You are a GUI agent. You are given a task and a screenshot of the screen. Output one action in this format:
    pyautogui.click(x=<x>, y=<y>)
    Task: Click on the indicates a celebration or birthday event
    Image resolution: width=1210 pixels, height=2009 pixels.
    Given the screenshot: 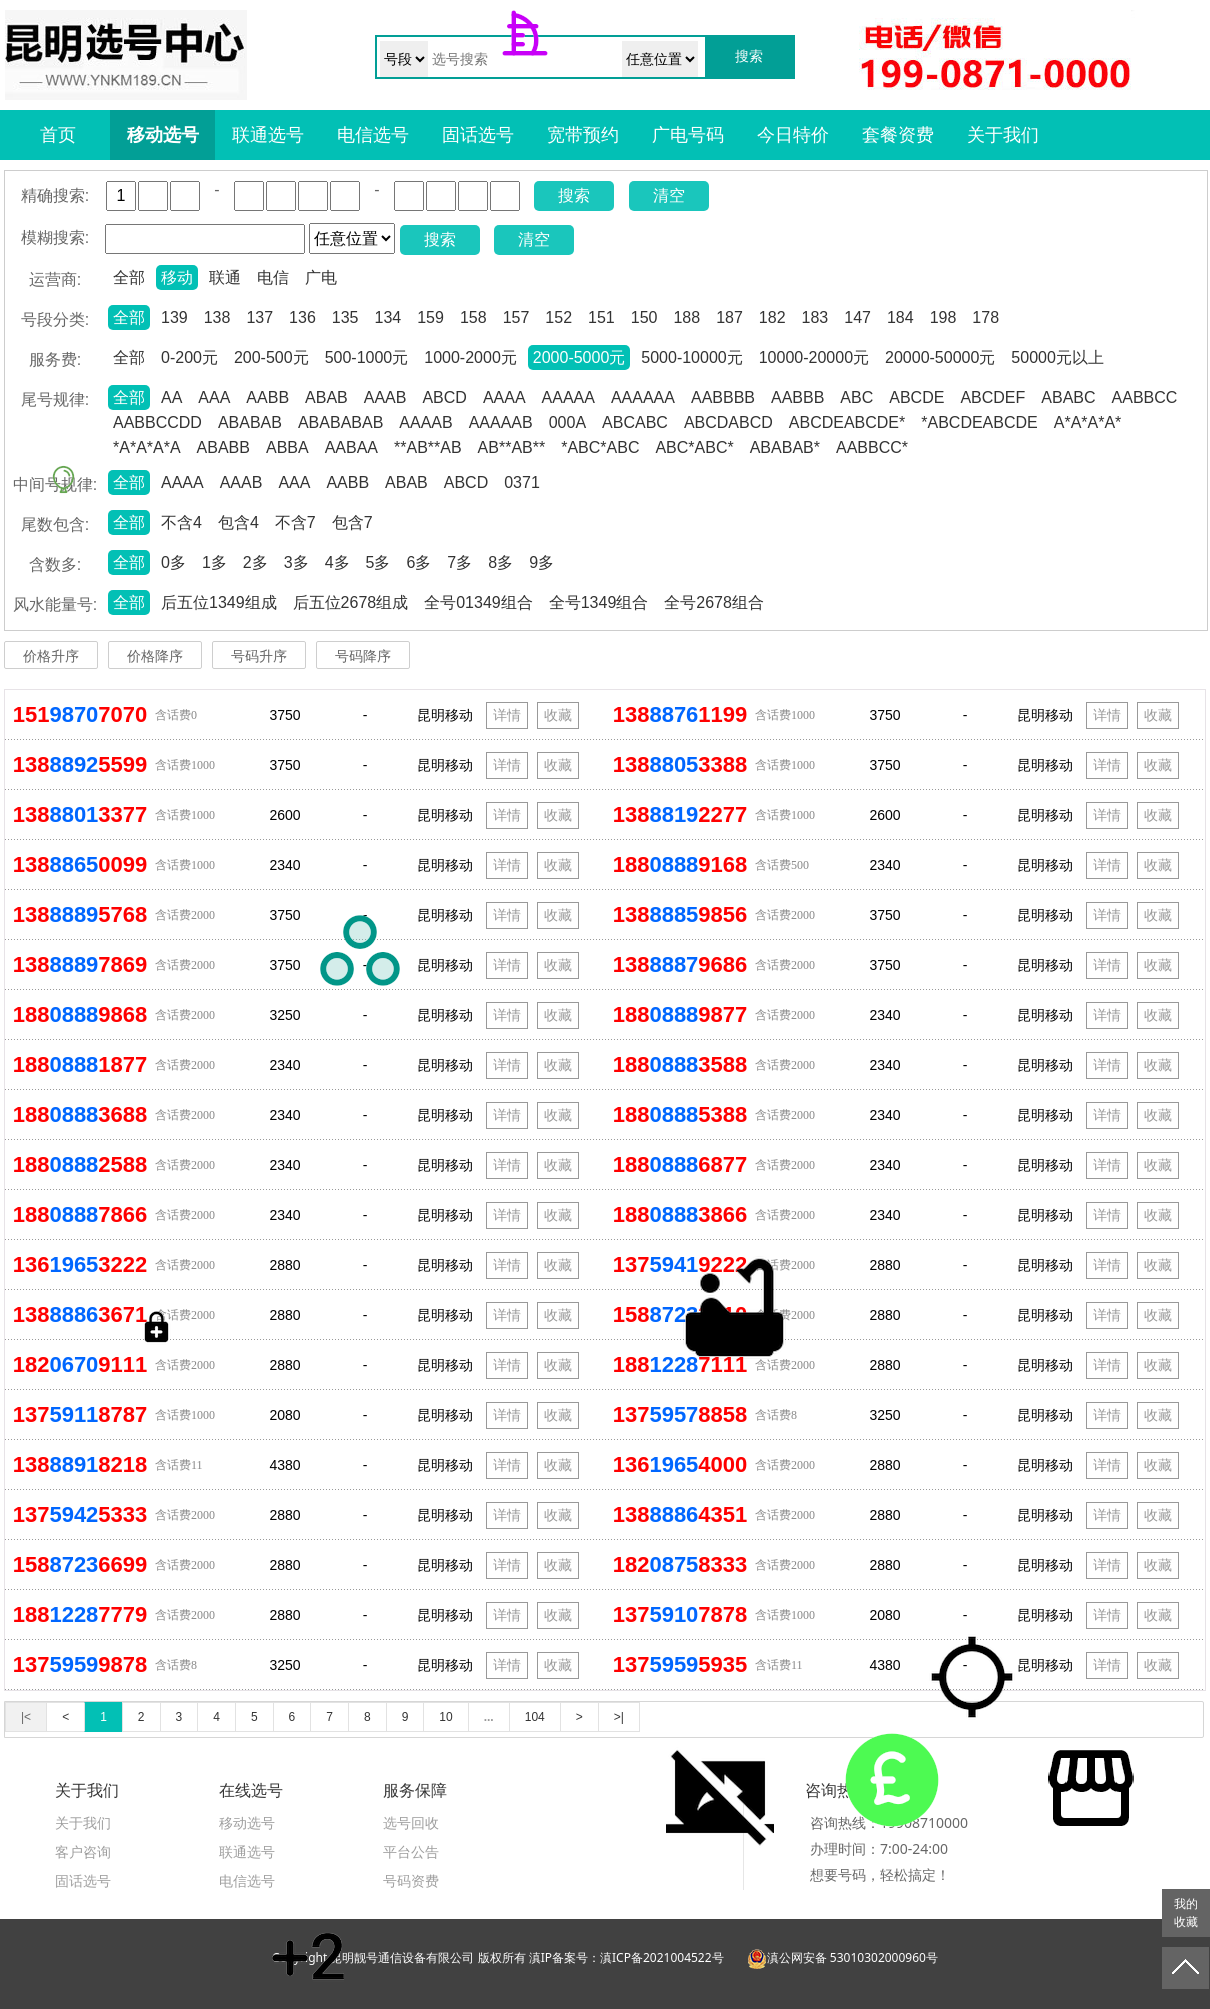 What is the action you would take?
    pyautogui.click(x=63, y=479)
    